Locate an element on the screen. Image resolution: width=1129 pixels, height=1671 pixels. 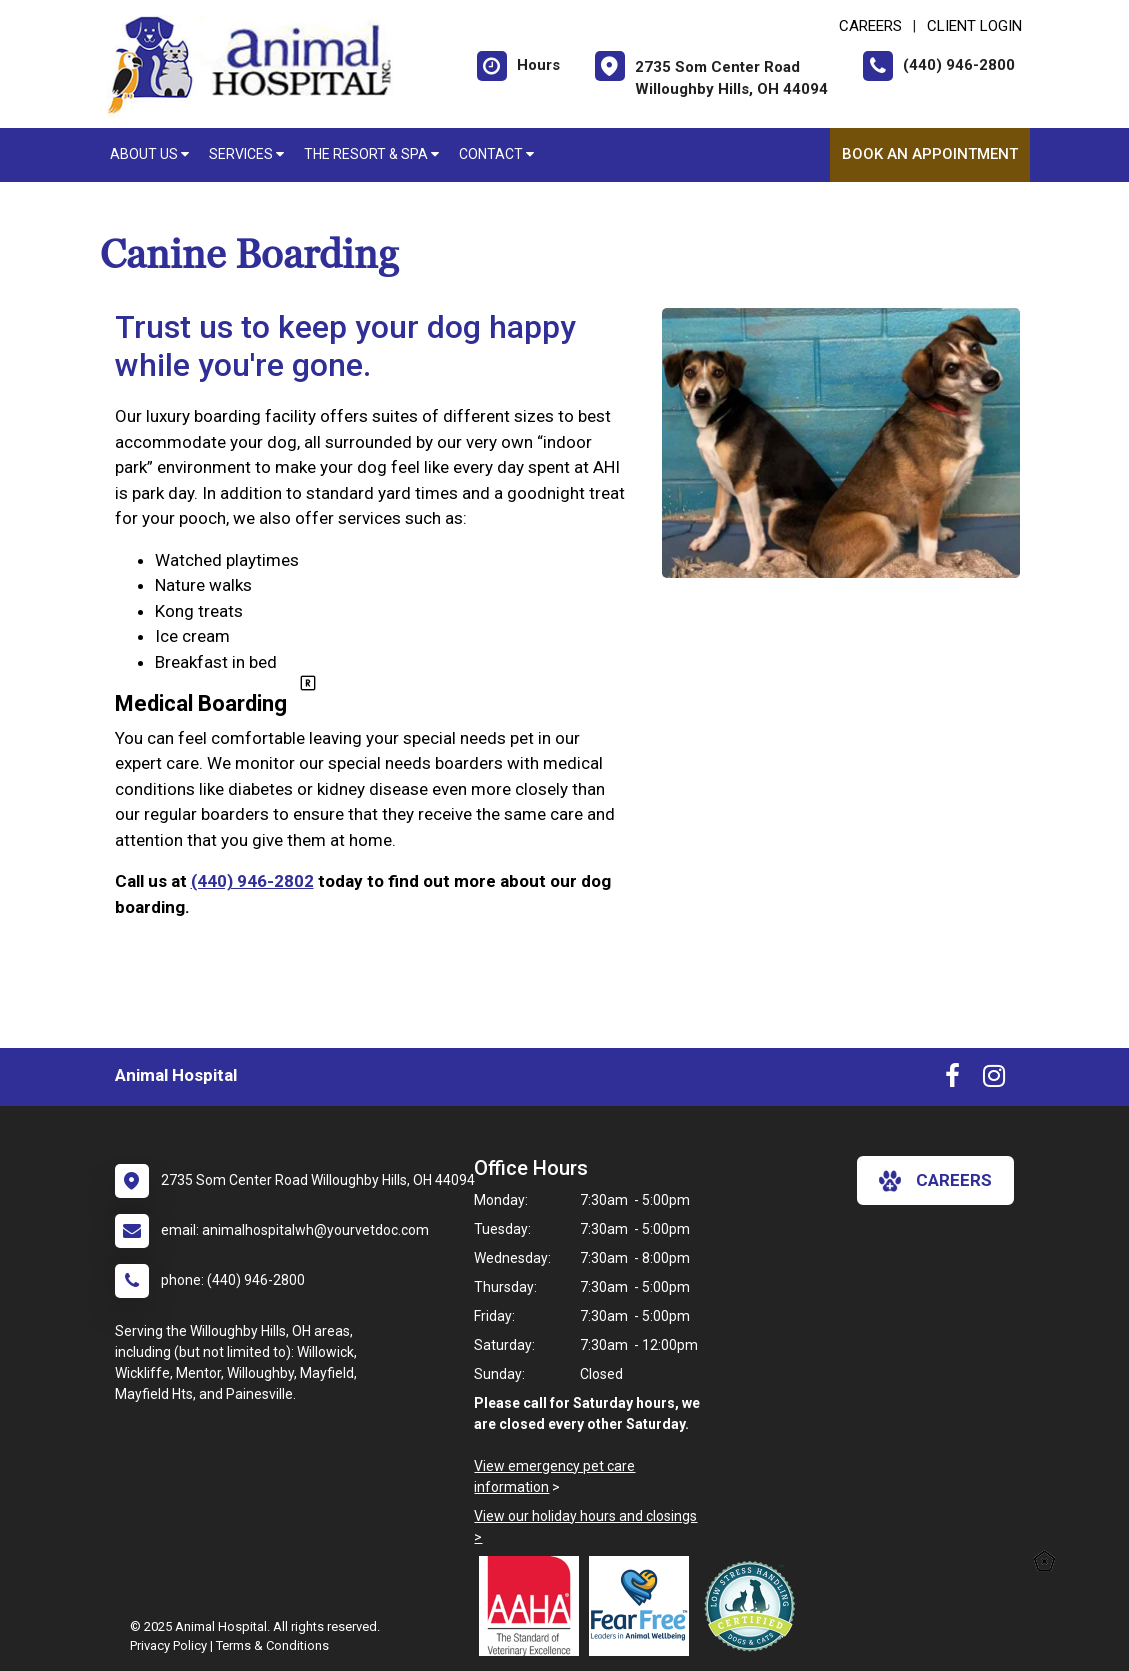
indicates a rating or review section is located at coordinates (308, 683).